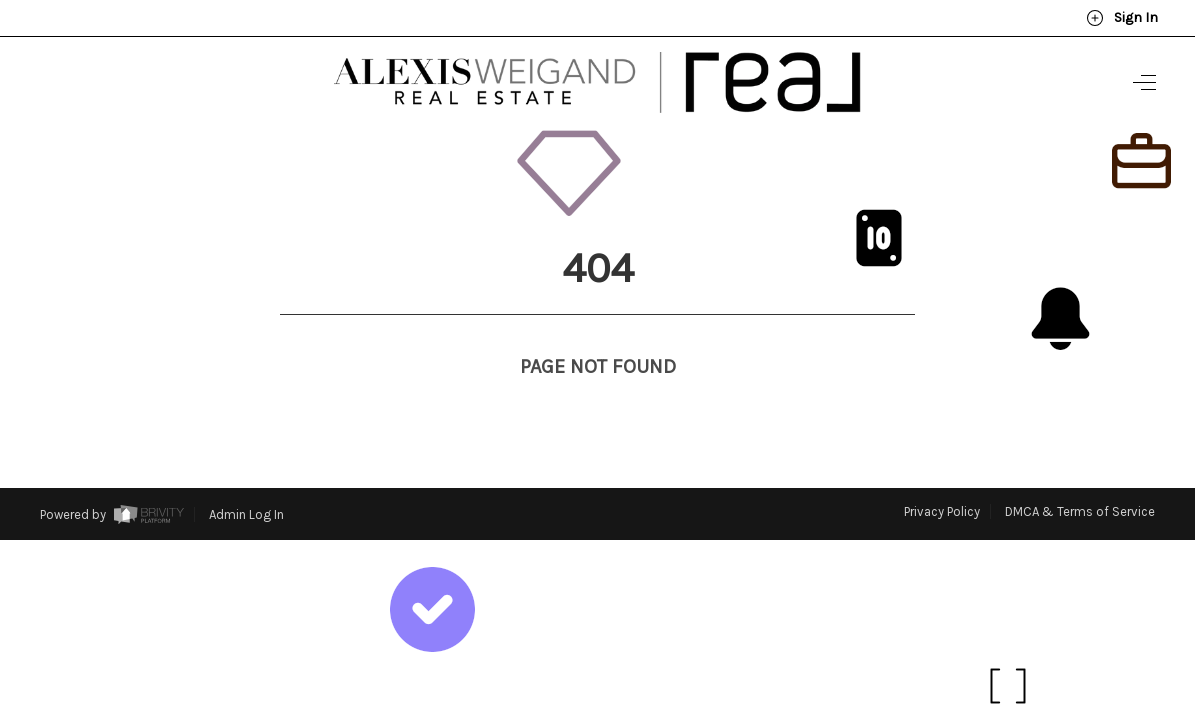 Image resolution: width=1195 pixels, height=720 pixels. What do you see at coordinates (432, 609) in the screenshot?
I see `indicates a closed issue in the activity feed` at bounding box center [432, 609].